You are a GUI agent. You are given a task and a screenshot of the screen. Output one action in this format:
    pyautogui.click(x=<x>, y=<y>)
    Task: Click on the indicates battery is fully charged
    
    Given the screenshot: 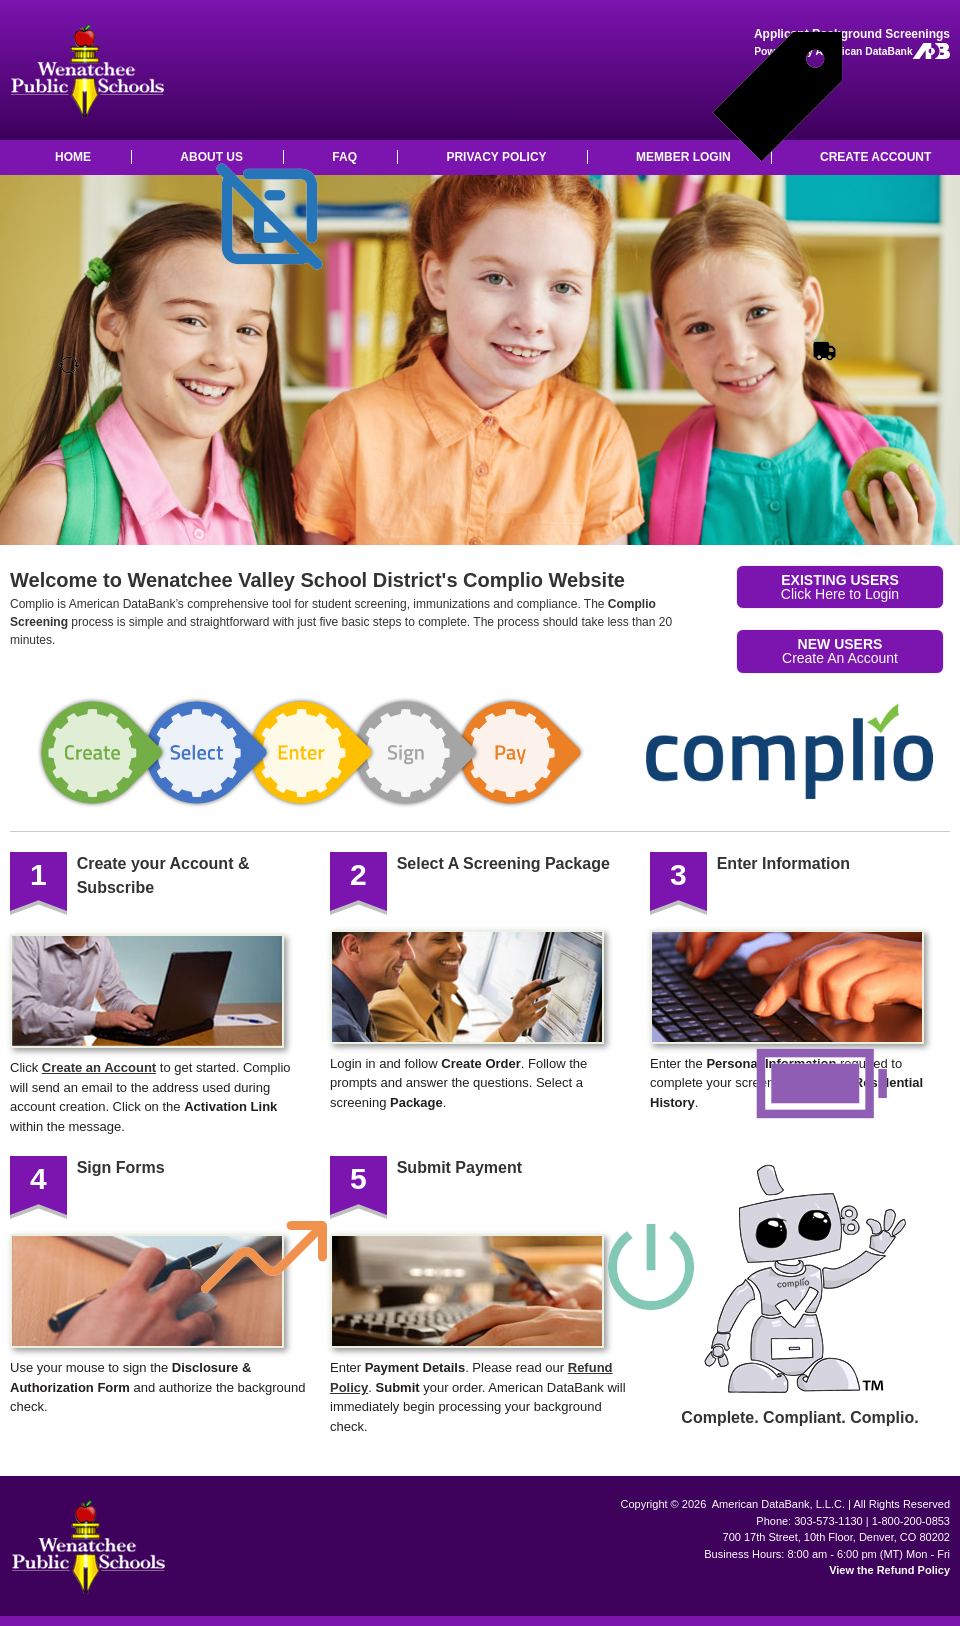 What is the action you would take?
    pyautogui.click(x=821, y=1083)
    